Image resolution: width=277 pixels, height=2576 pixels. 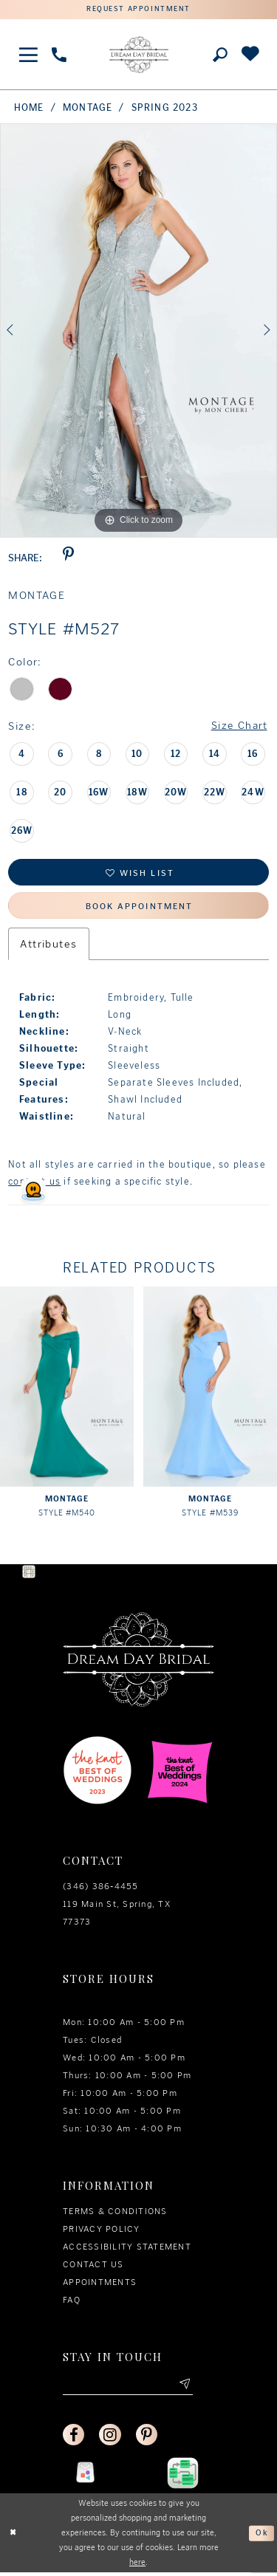 What do you see at coordinates (29, 1572) in the screenshot?
I see `open sudoku puzzle game` at bounding box center [29, 1572].